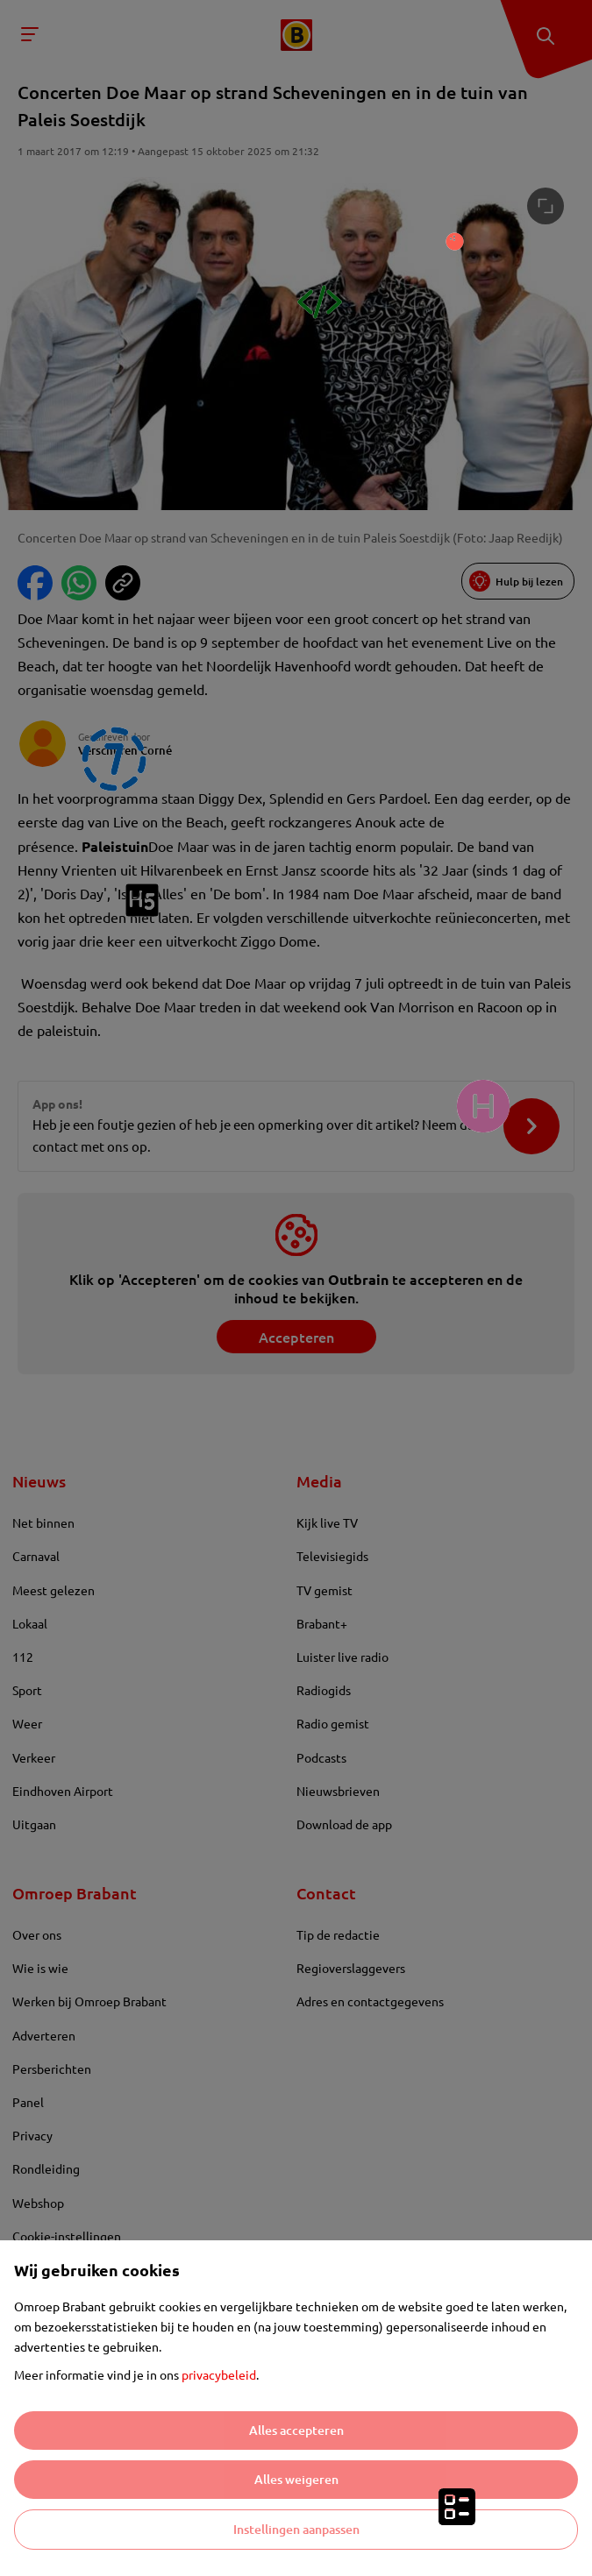 Image resolution: width=592 pixels, height=2576 pixels. Describe the element at coordinates (483, 1106) in the screenshot. I see `hospital or medical facility indicator` at that location.